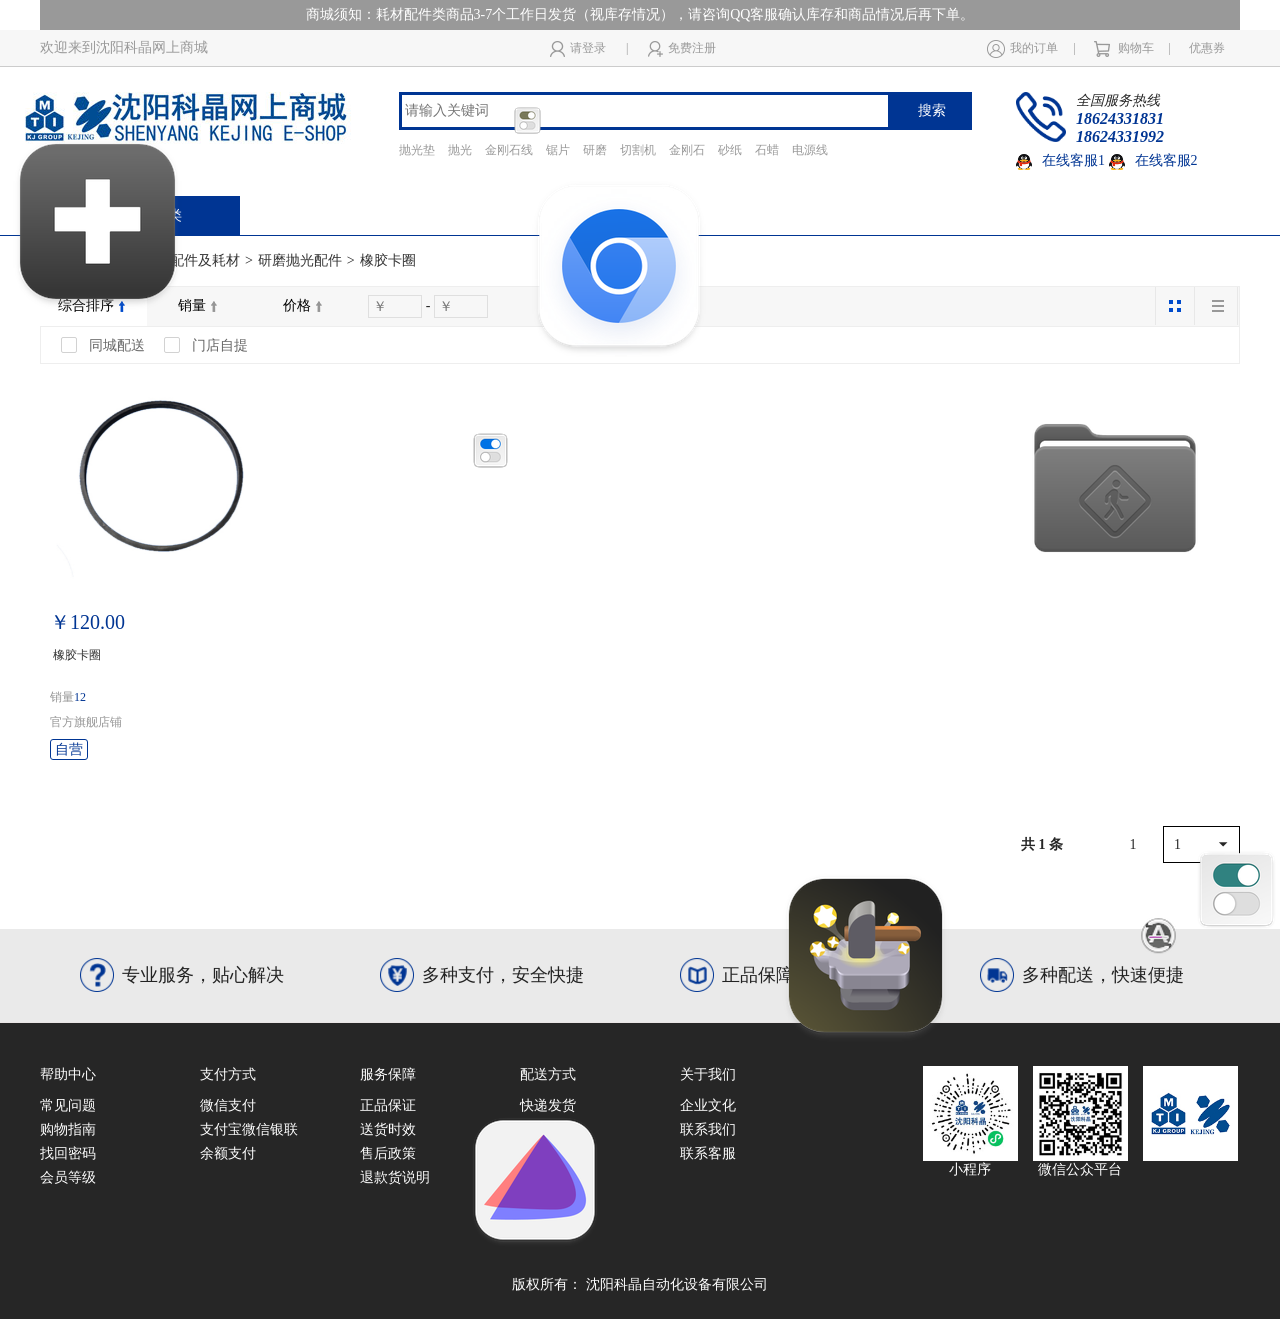 The width and height of the screenshot is (1280, 1319). What do you see at coordinates (527, 120) in the screenshot?
I see `open gnome tweaks settings` at bounding box center [527, 120].